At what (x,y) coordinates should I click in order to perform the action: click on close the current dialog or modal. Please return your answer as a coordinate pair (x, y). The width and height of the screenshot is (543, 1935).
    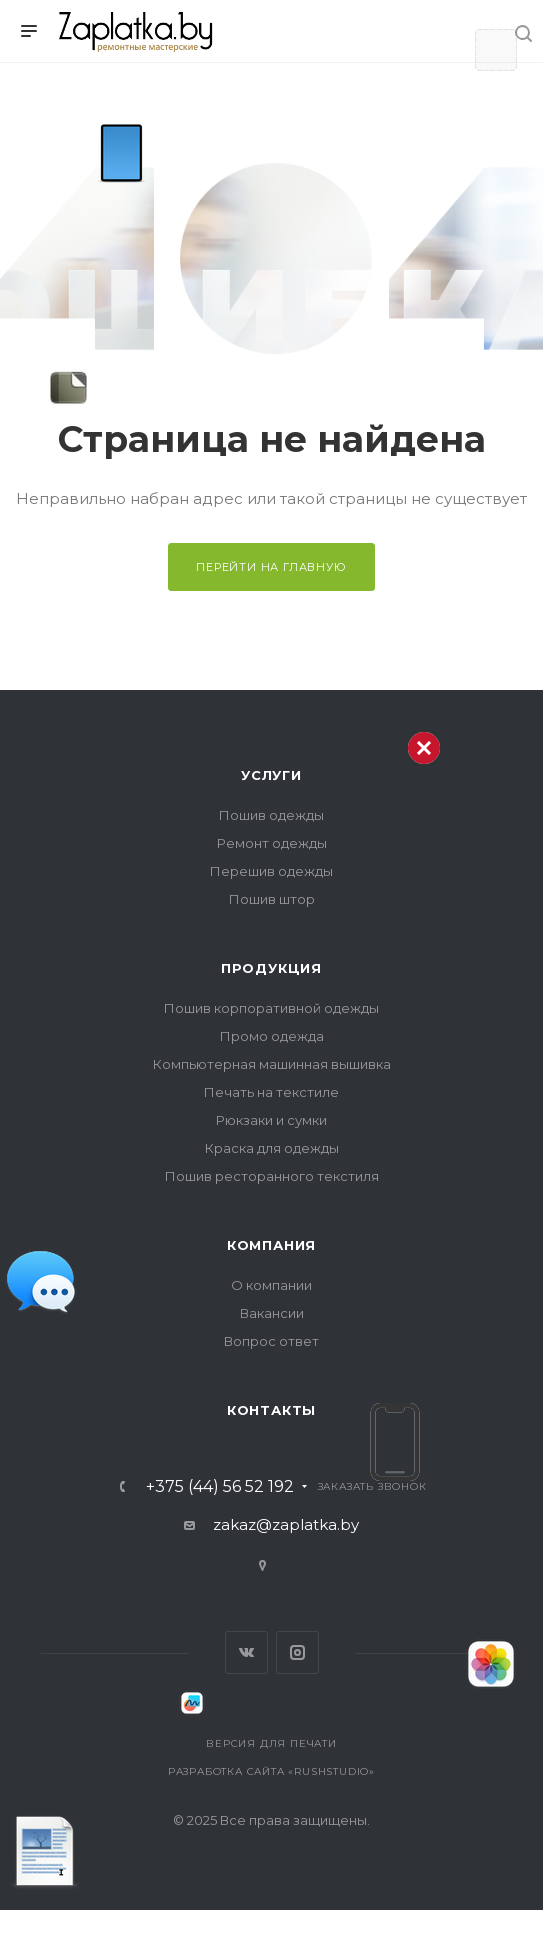
    Looking at the image, I should click on (424, 748).